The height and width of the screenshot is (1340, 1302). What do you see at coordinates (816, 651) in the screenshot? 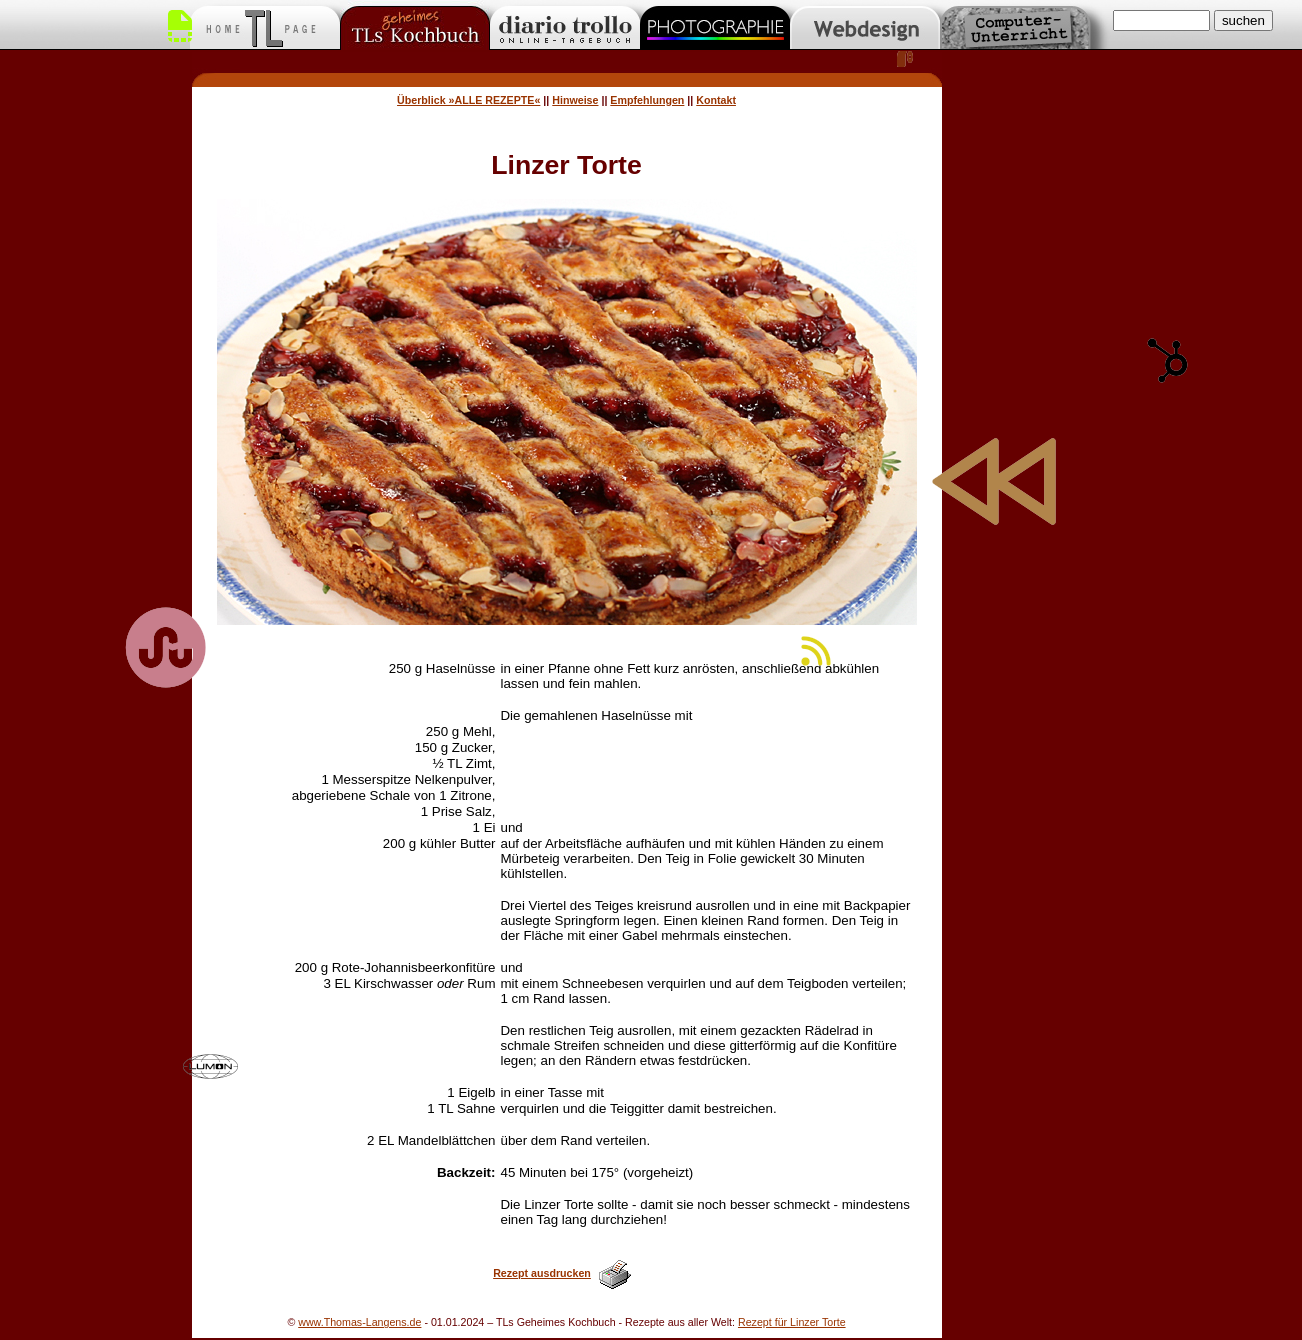
I see `subscribe to RSS feed` at bounding box center [816, 651].